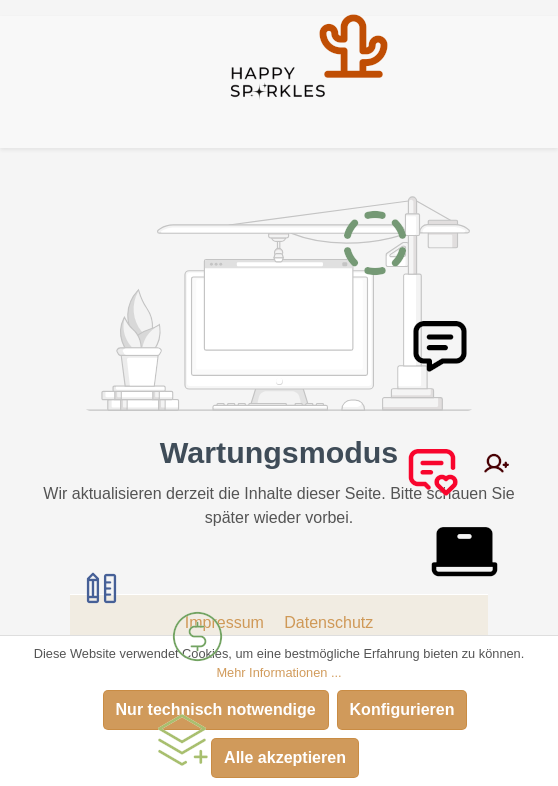 This screenshot has height=786, width=558. Describe the element at coordinates (464, 550) in the screenshot. I see `switch to desktop view` at that location.